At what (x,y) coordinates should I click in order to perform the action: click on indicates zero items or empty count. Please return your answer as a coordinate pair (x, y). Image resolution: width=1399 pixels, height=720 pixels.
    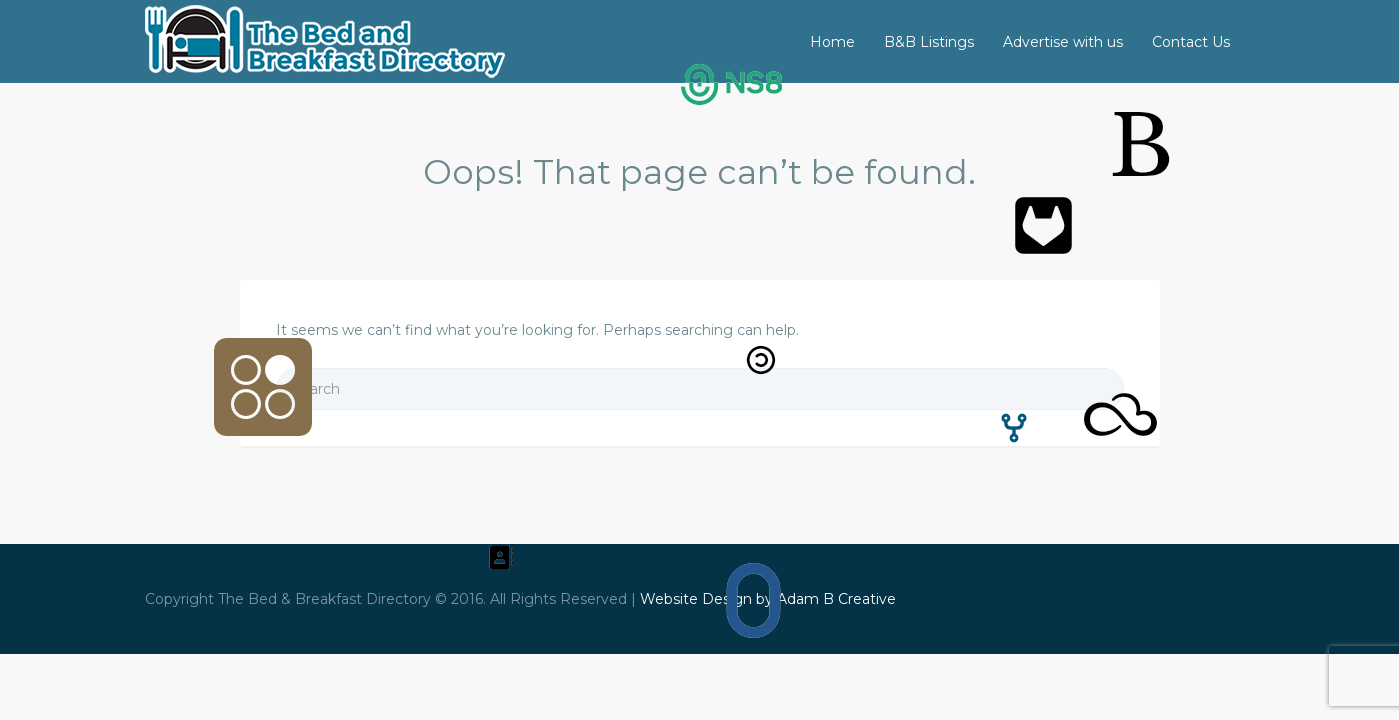
    Looking at the image, I should click on (753, 600).